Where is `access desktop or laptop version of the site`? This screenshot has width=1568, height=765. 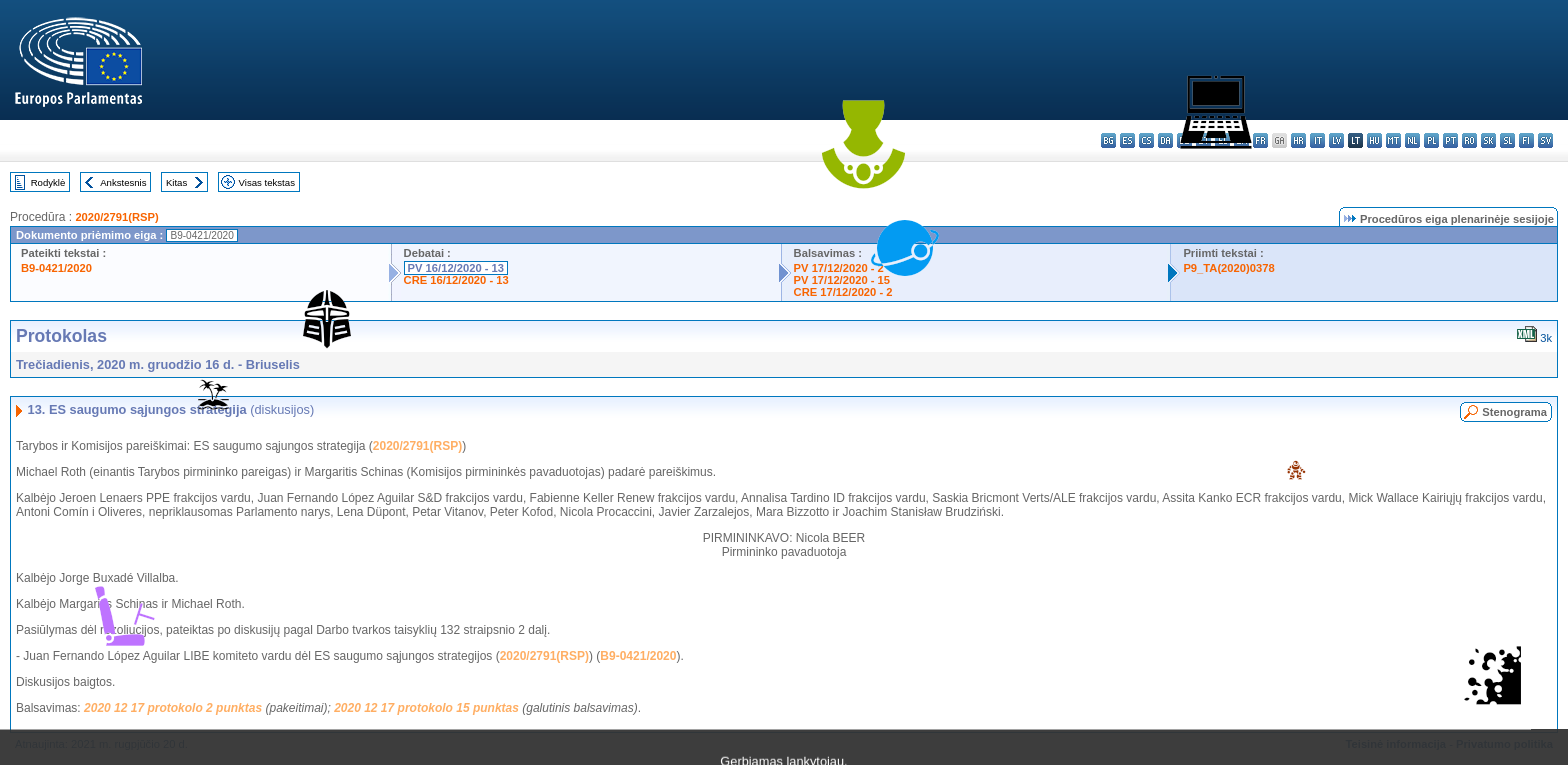 access desktop or laptop version of the site is located at coordinates (1216, 112).